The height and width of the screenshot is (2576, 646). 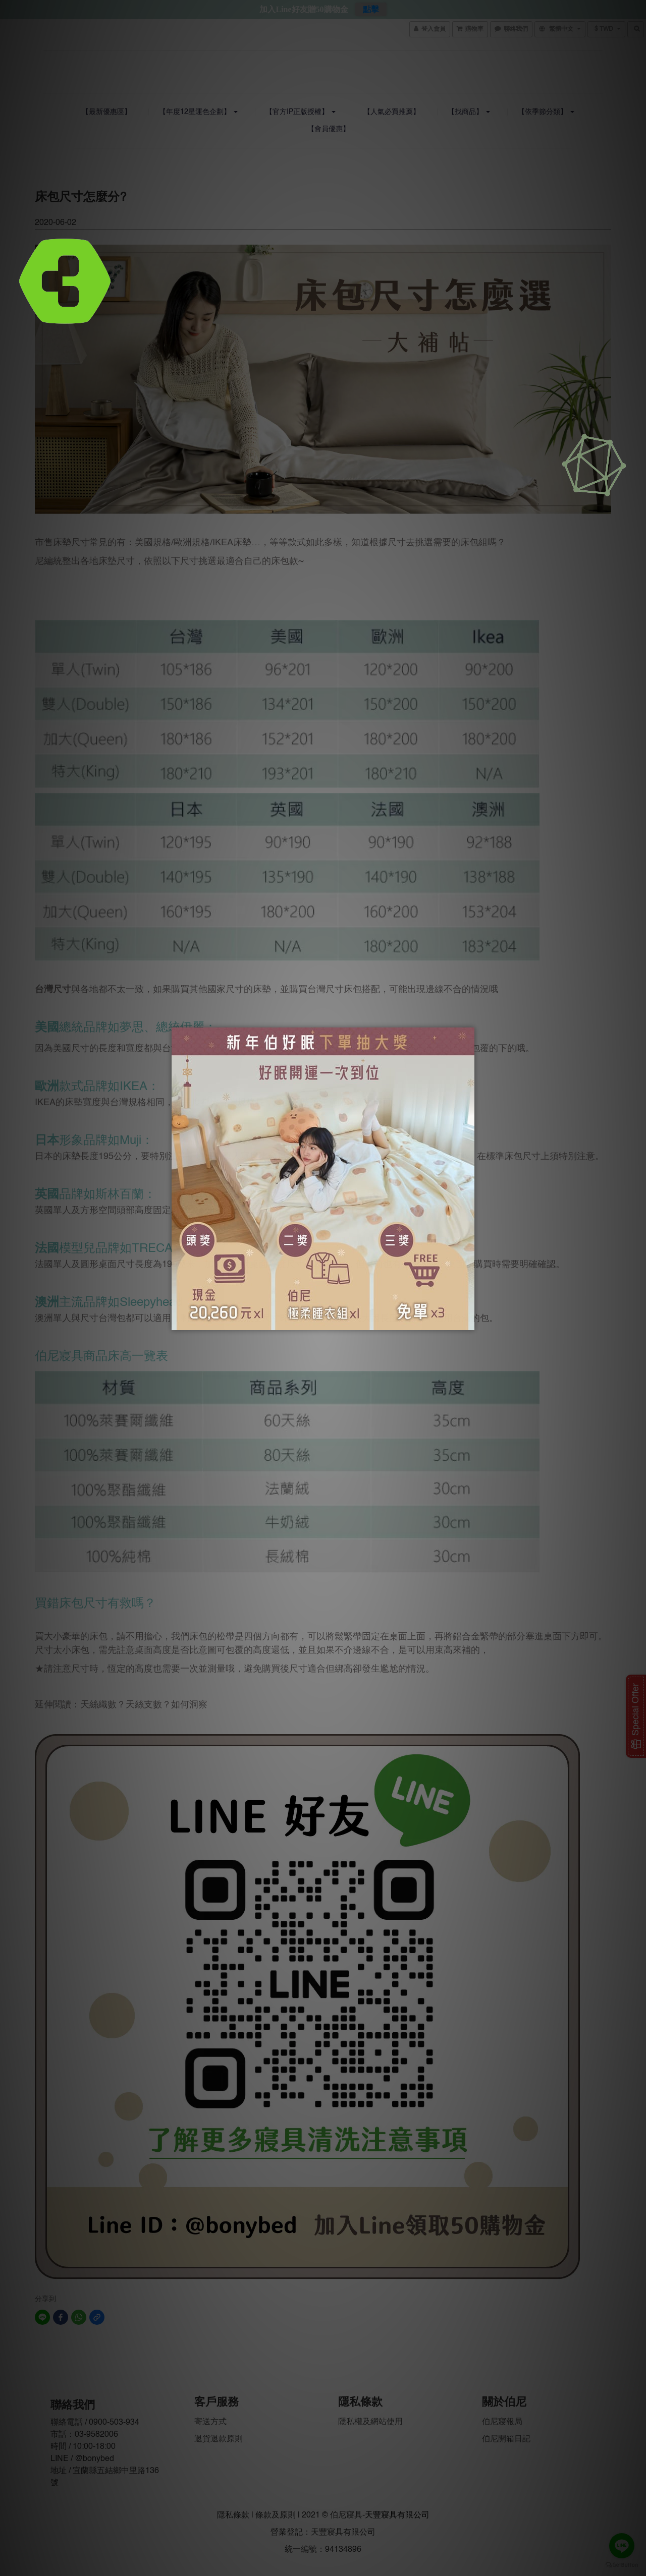 What do you see at coordinates (65, 281) in the screenshot?
I see `cloudron platform logo` at bounding box center [65, 281].